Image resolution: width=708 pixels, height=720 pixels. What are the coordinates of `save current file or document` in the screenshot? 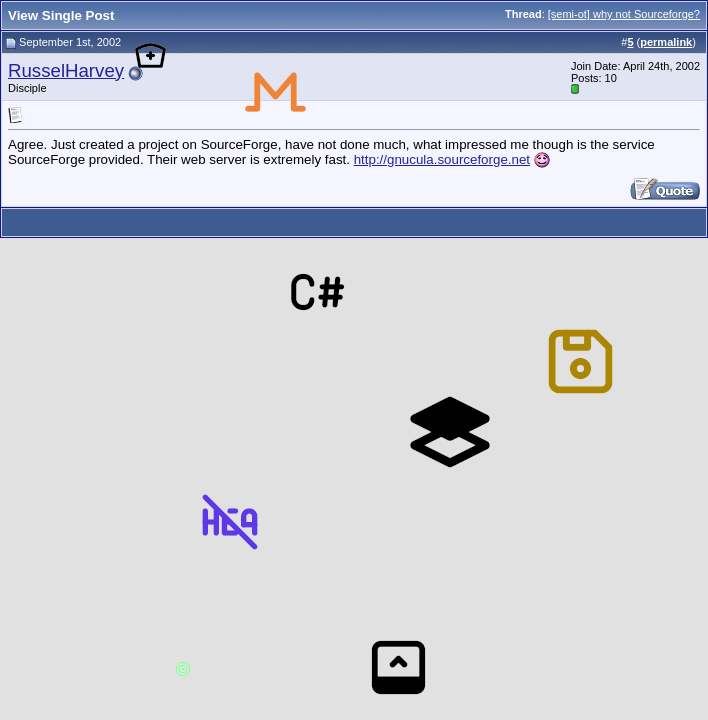 It's located at (580, 361).